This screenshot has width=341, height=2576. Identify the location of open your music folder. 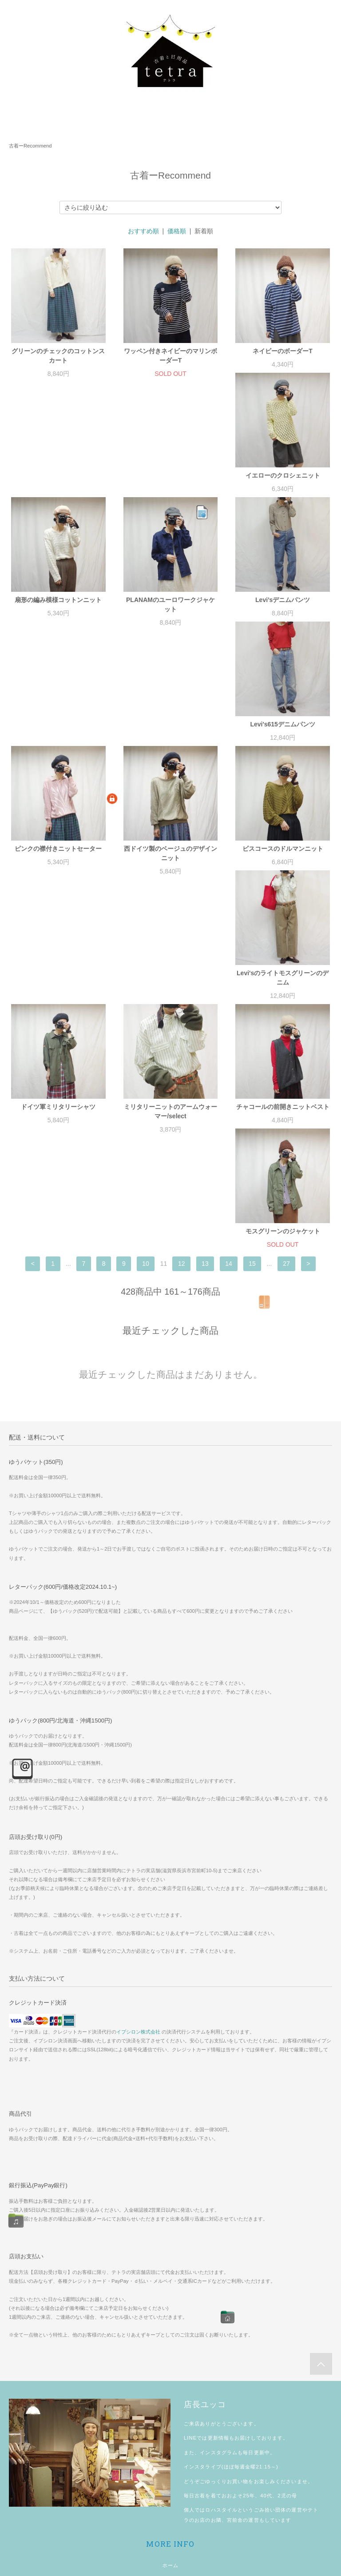
(16, 2221).